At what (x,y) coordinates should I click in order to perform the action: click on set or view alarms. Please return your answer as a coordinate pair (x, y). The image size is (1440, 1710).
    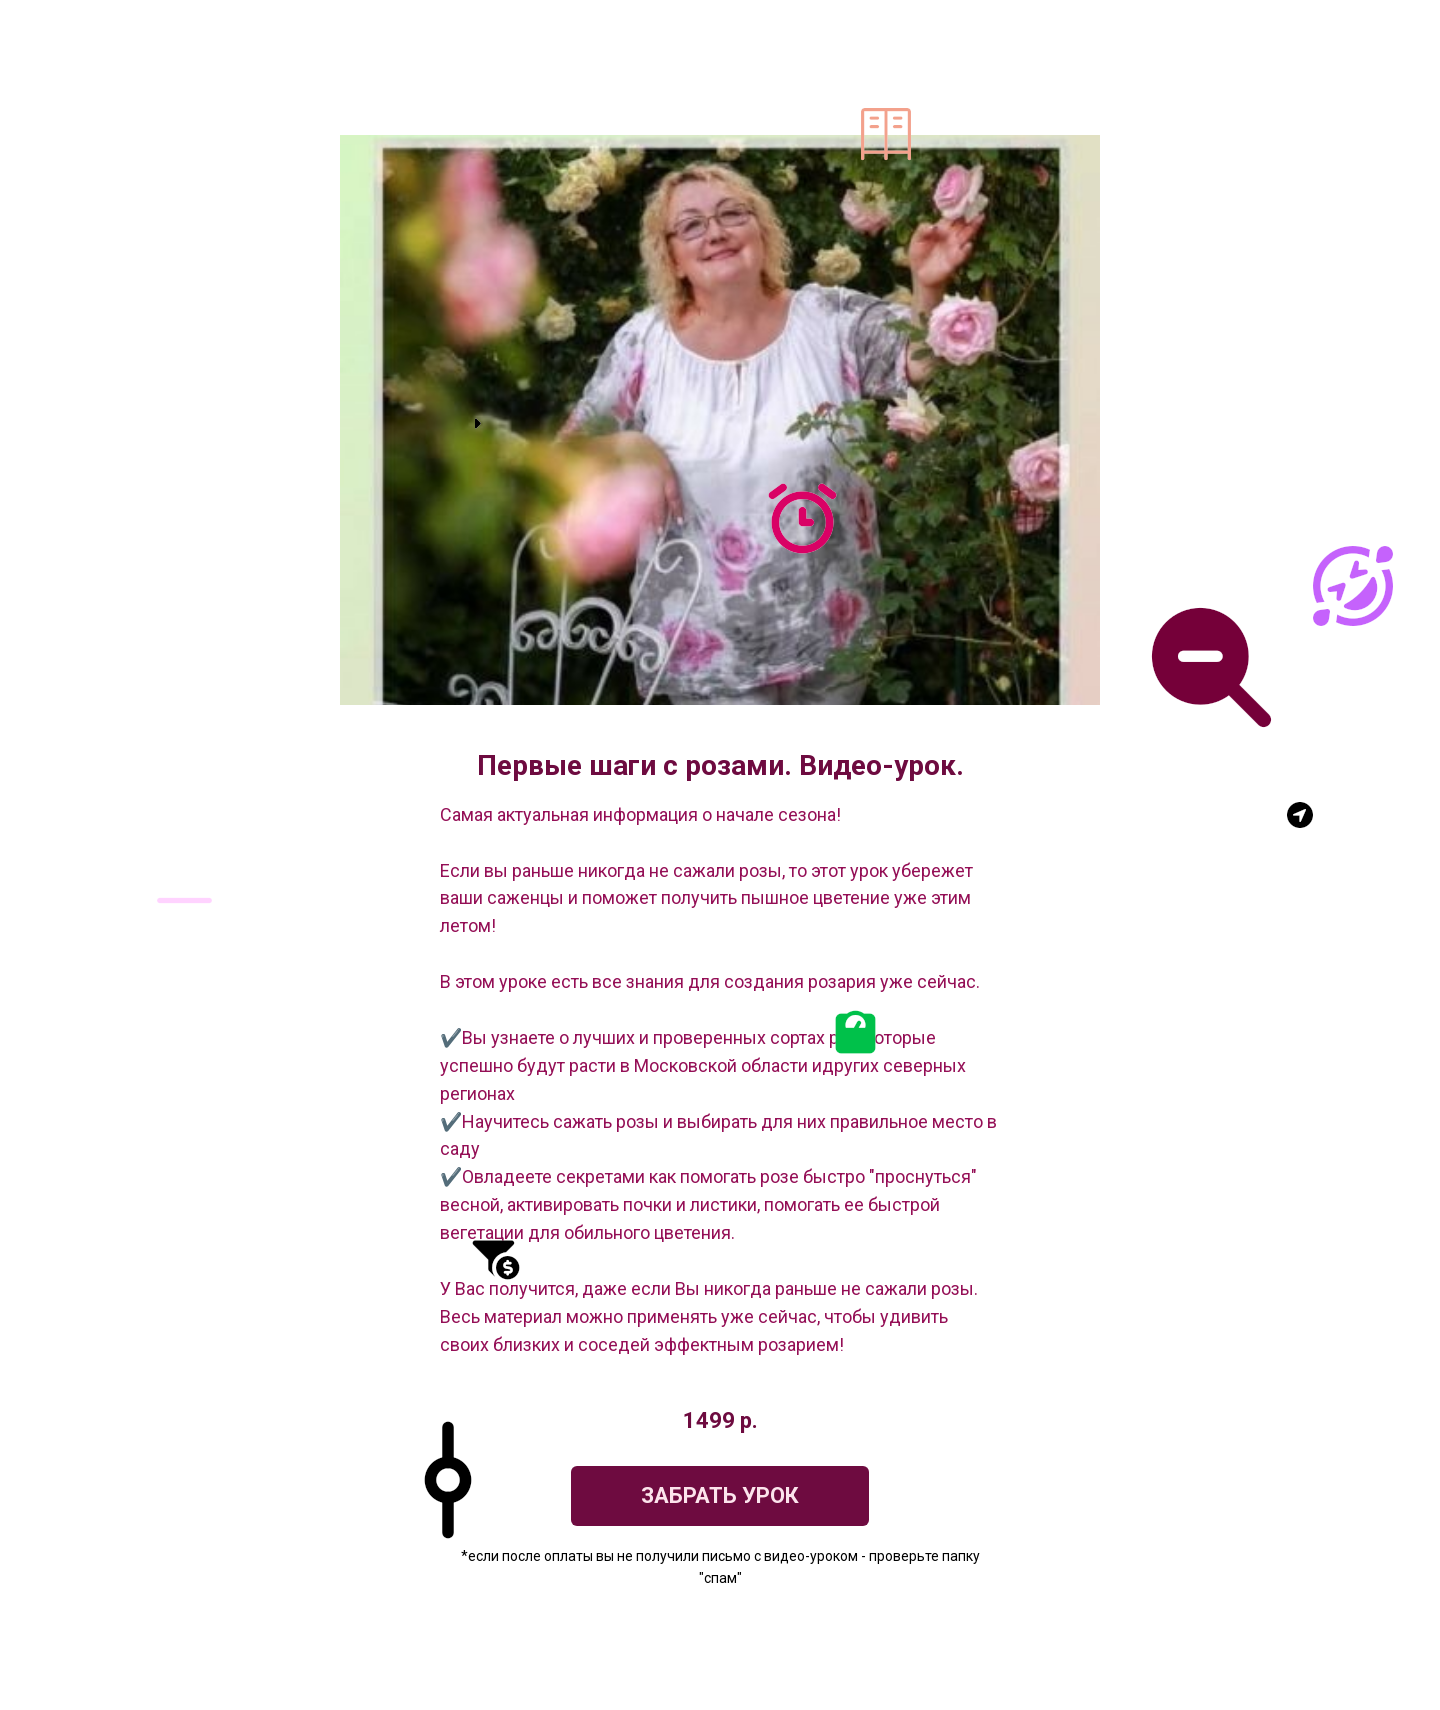
    Looking at the image, I should click on (802, 518).